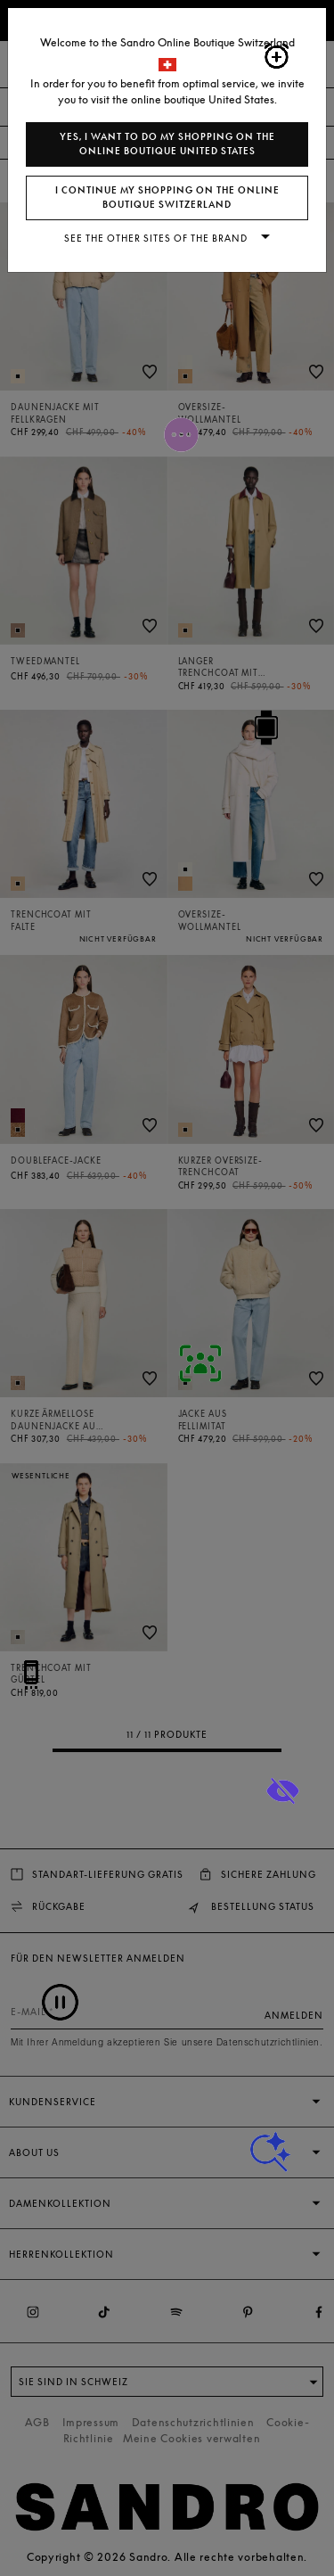 The image size is (334, 2576). What do you see at coordinates (269, 2153) in the screenshot?
I see `search with AI-powered suggestions` at bounding box center [269, 2153].